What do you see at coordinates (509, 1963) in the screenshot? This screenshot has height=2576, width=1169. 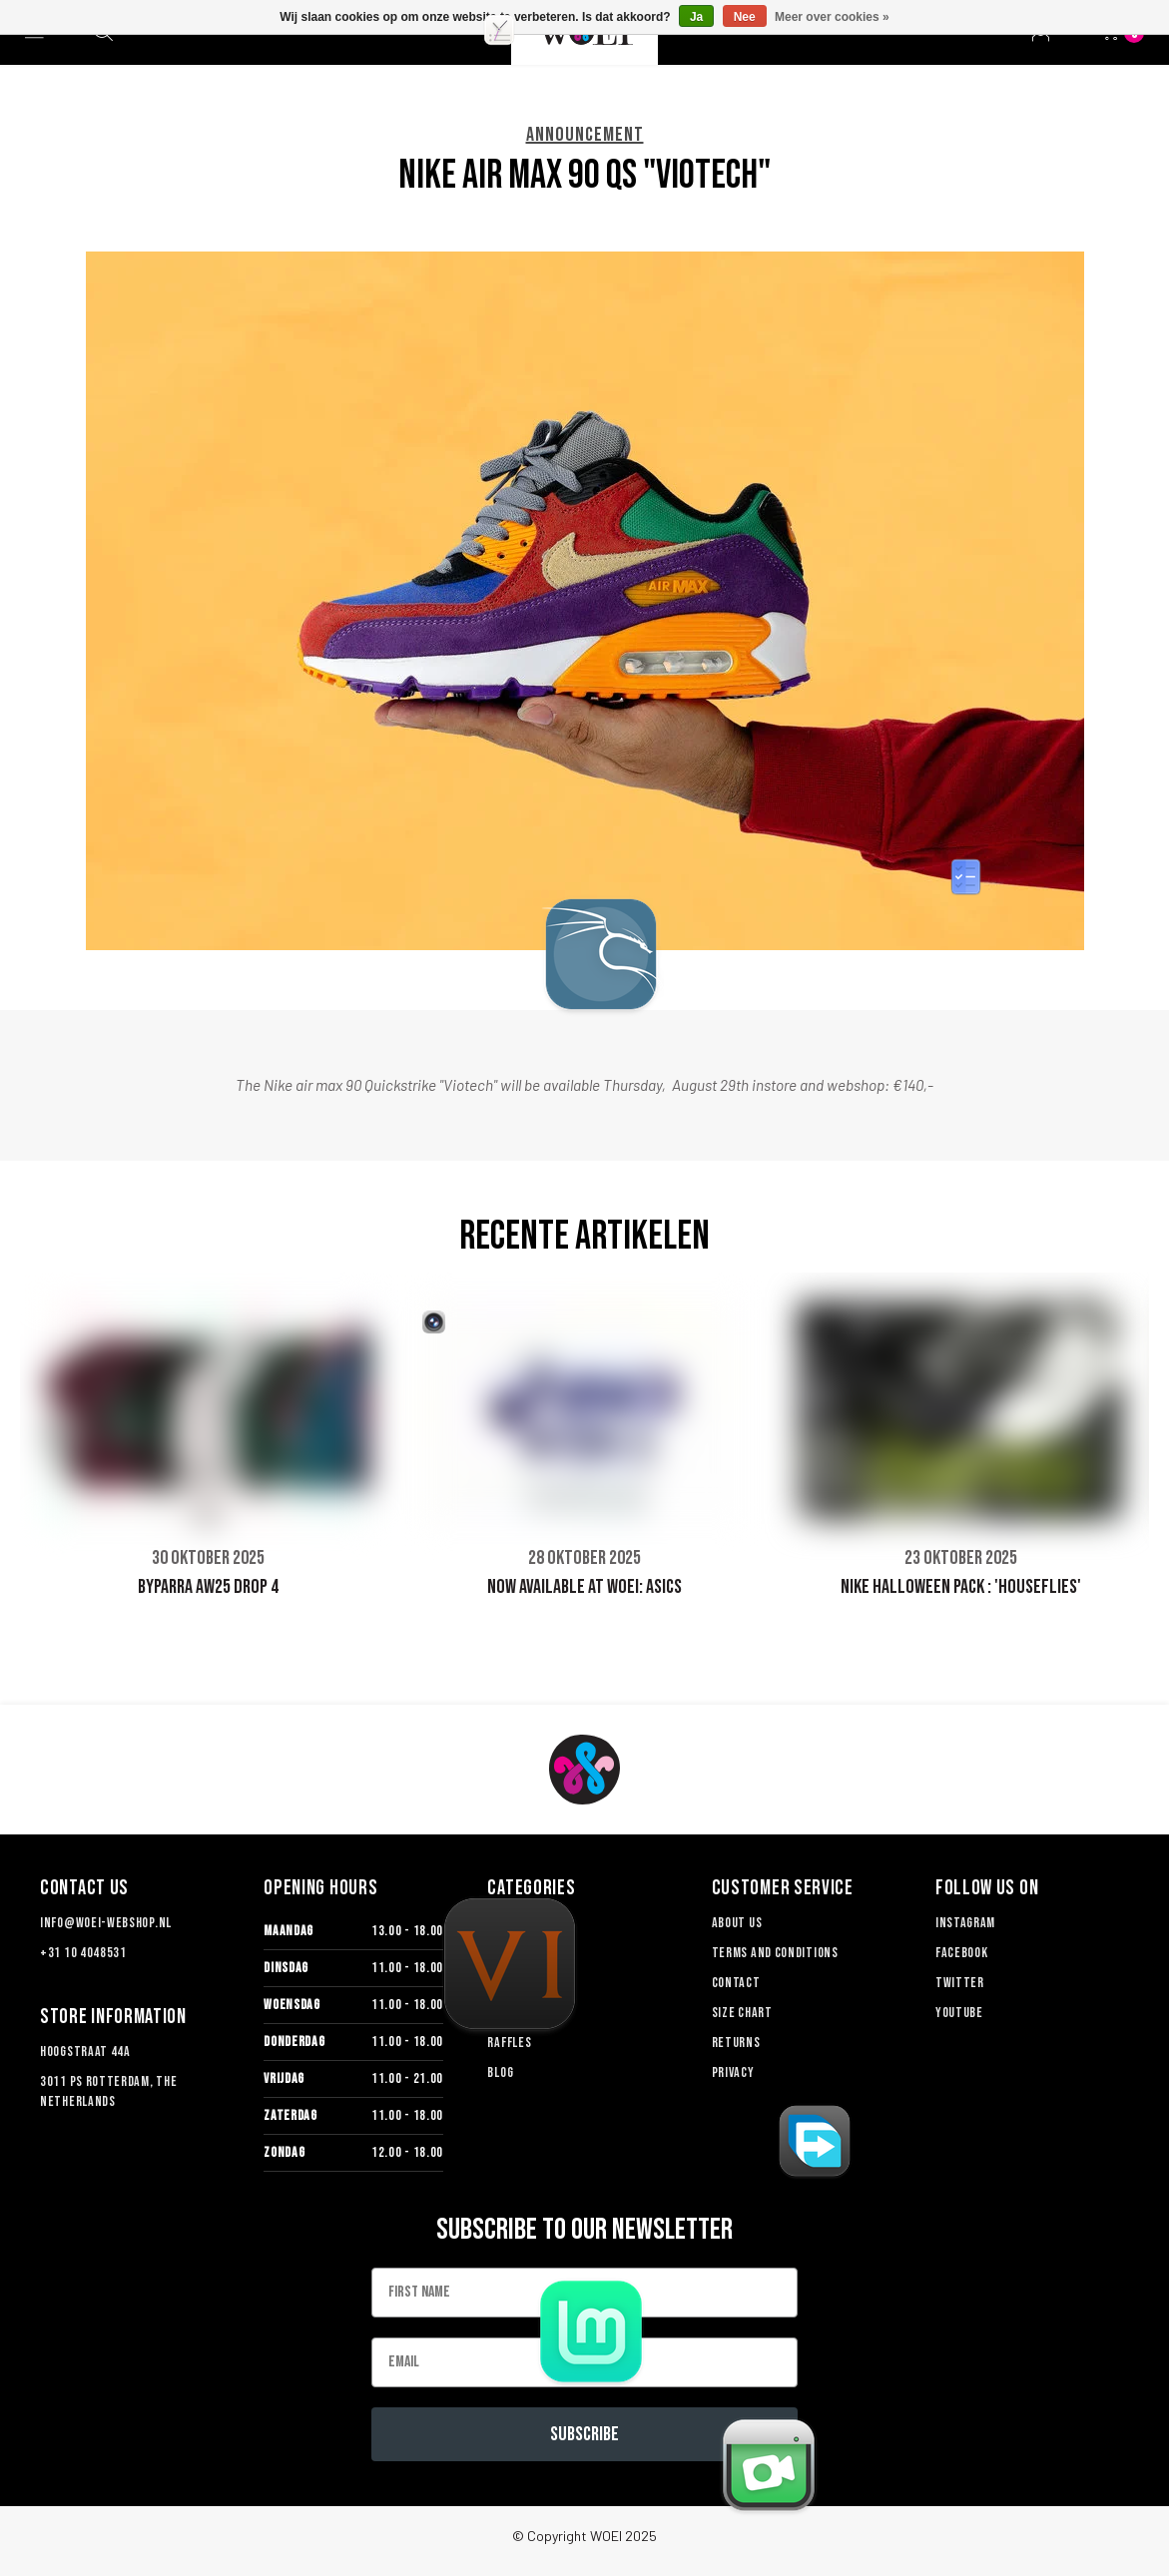 I see `launch Civilization VI` at bounding box center [509, 1963].